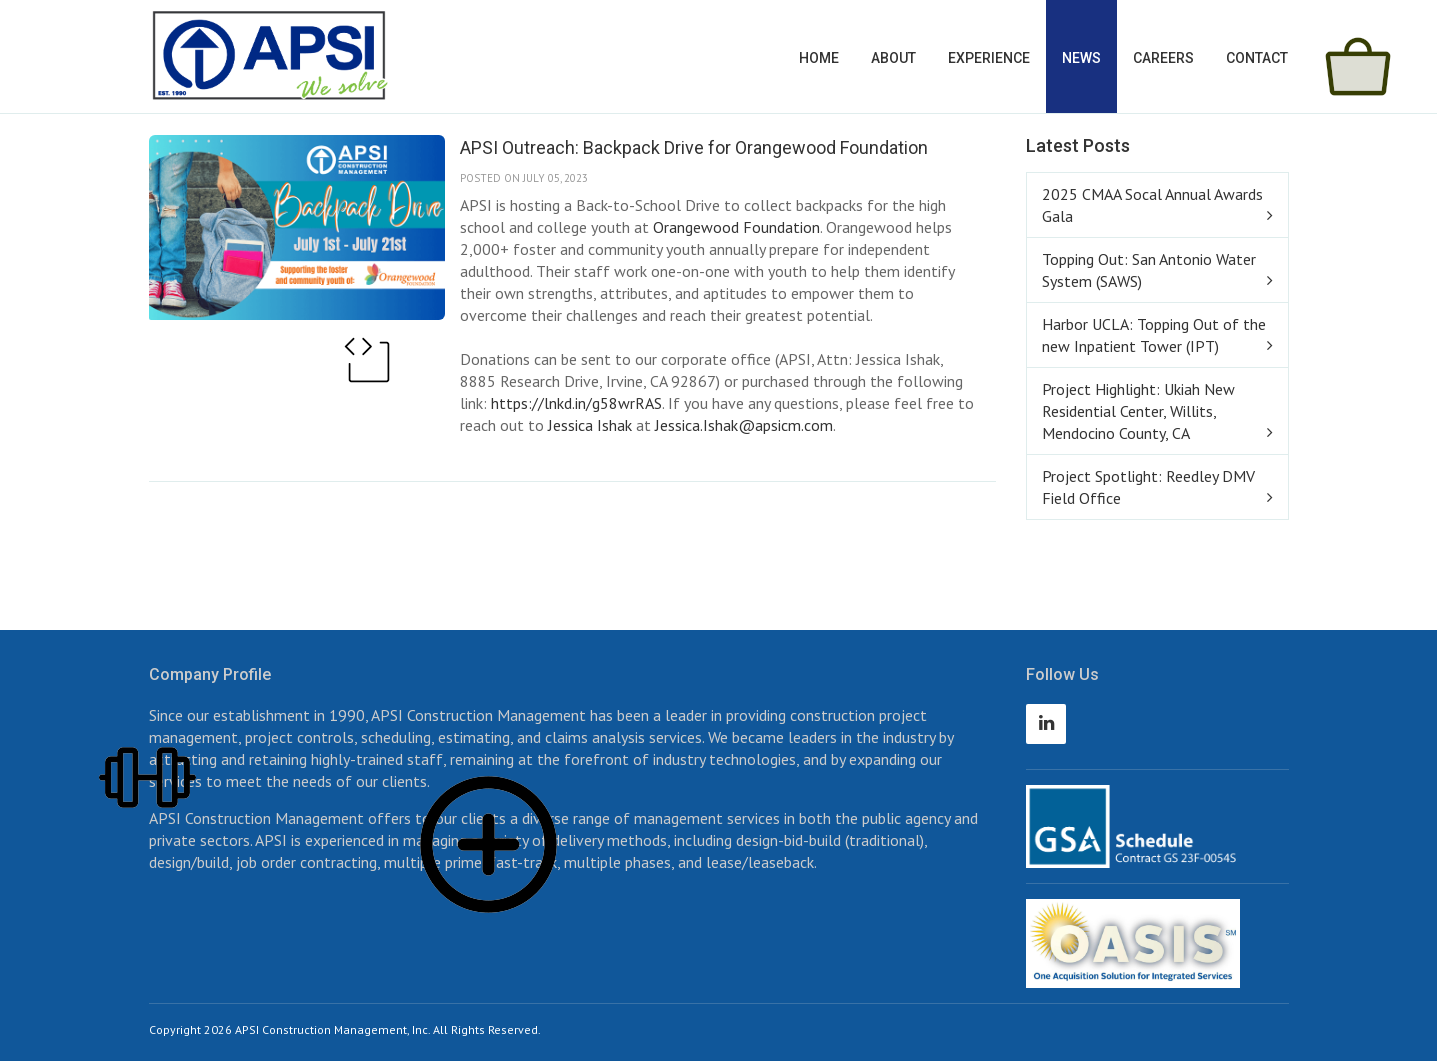  What do you see at coordinates (488, 844) in the screenshot?
I see `add a new item` at bounding box center [488, 844].